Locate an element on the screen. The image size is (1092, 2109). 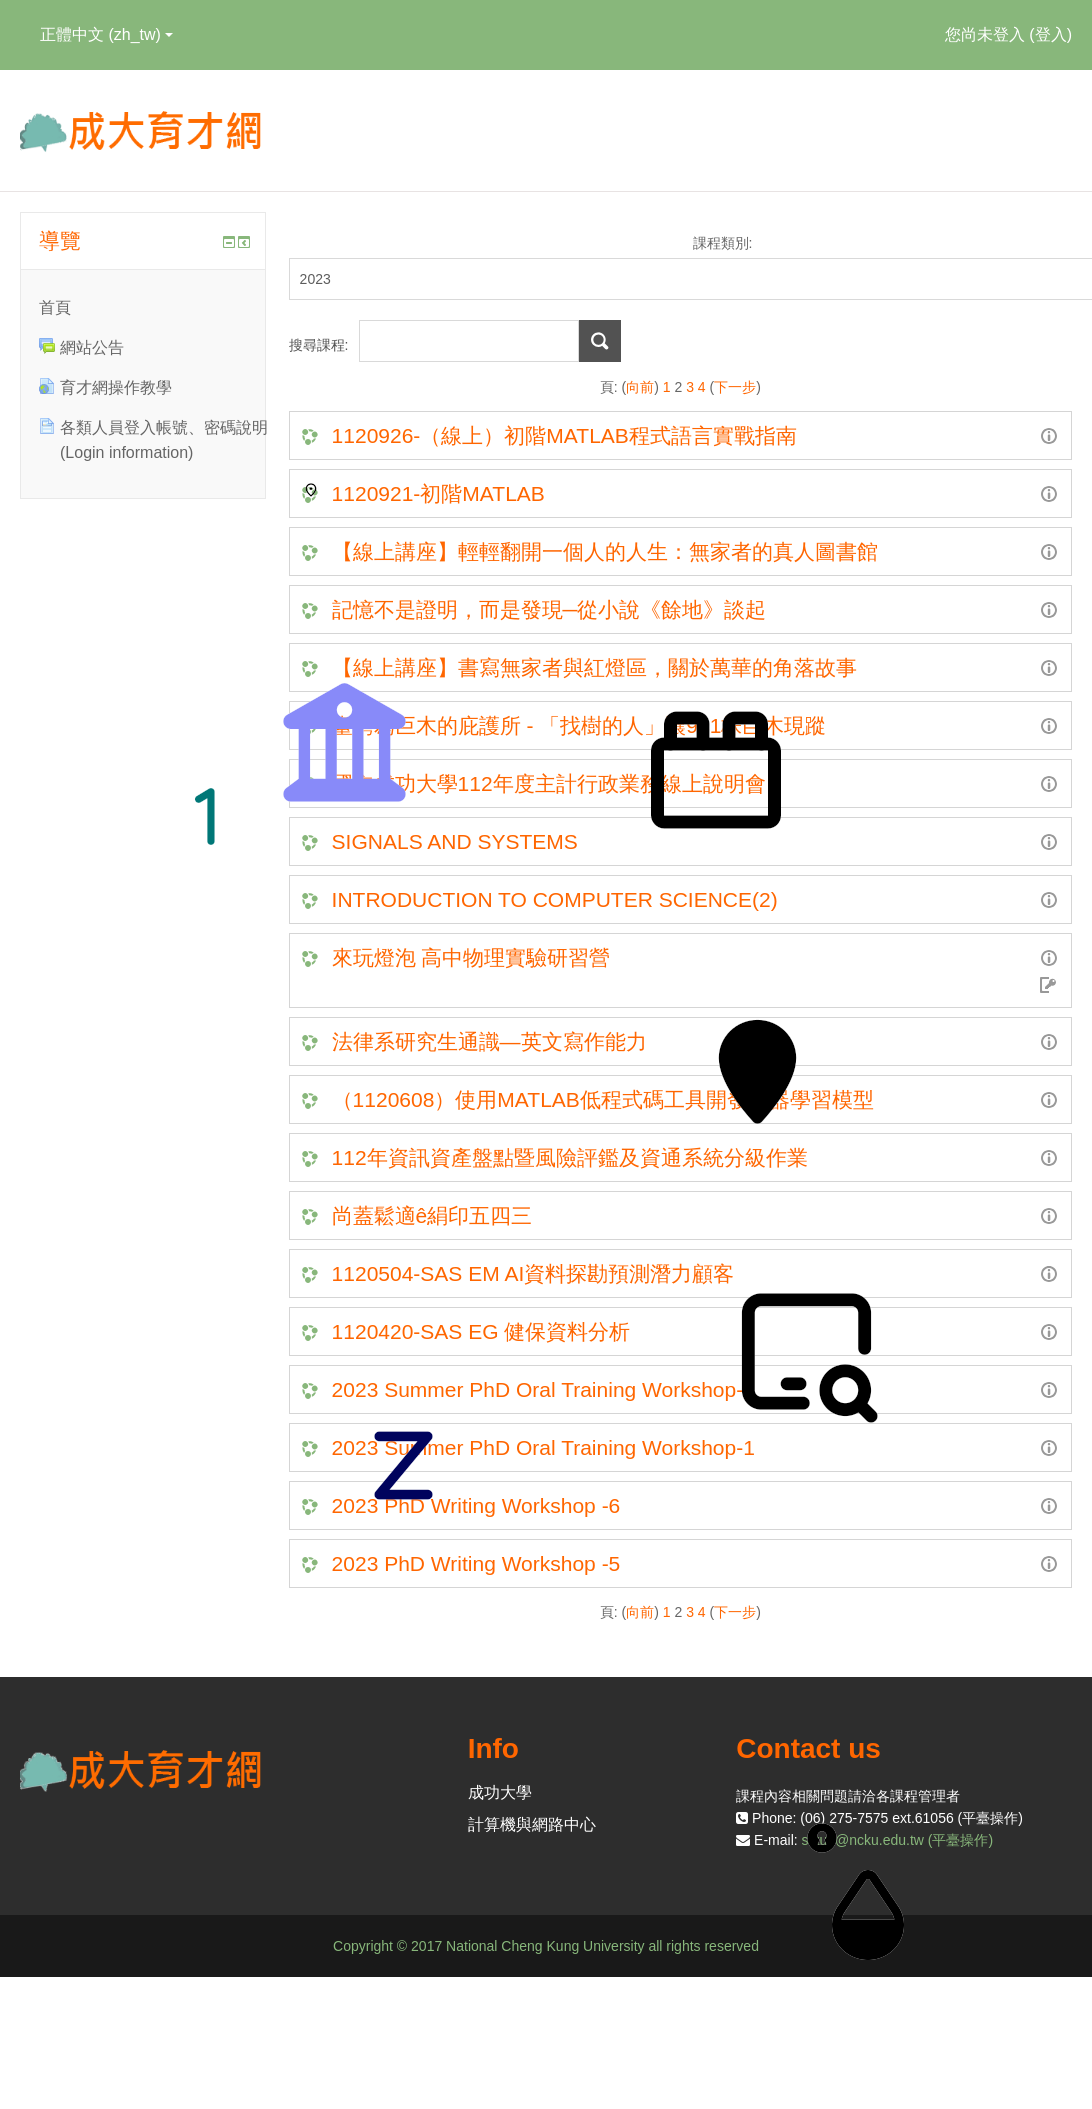
indicates first place or top ranking is located at coordinates (208, 816).